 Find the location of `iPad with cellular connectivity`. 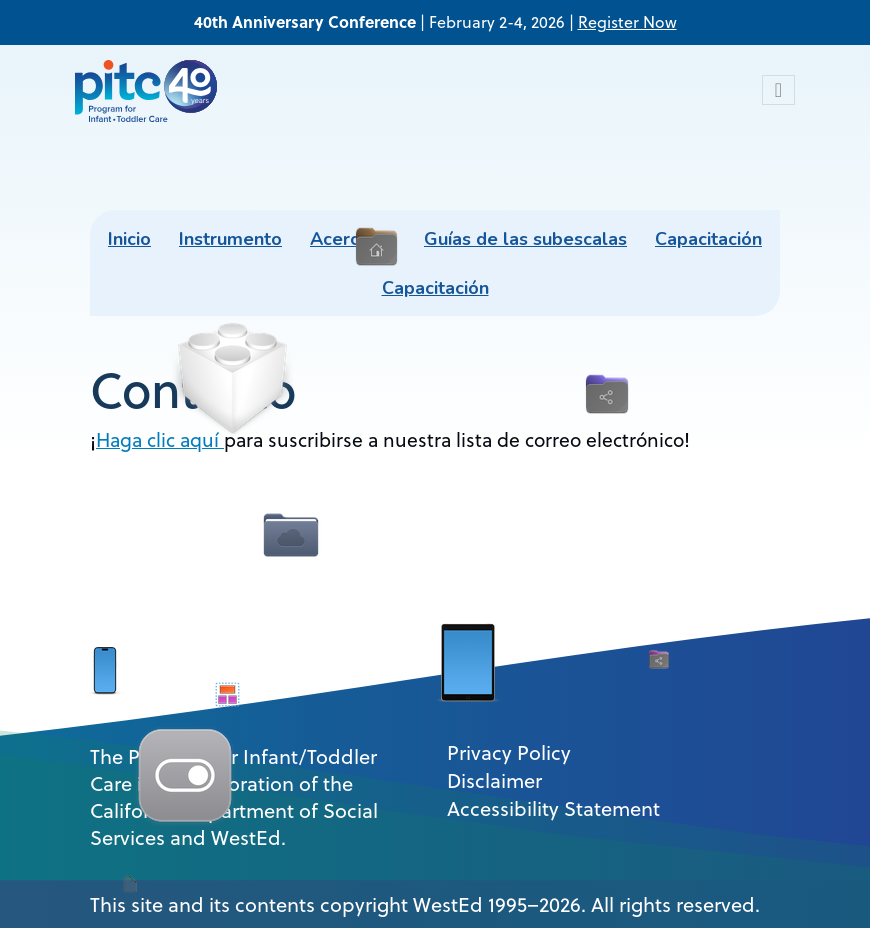

iPad with cellular connectivity is located at coordinates (468, 663).